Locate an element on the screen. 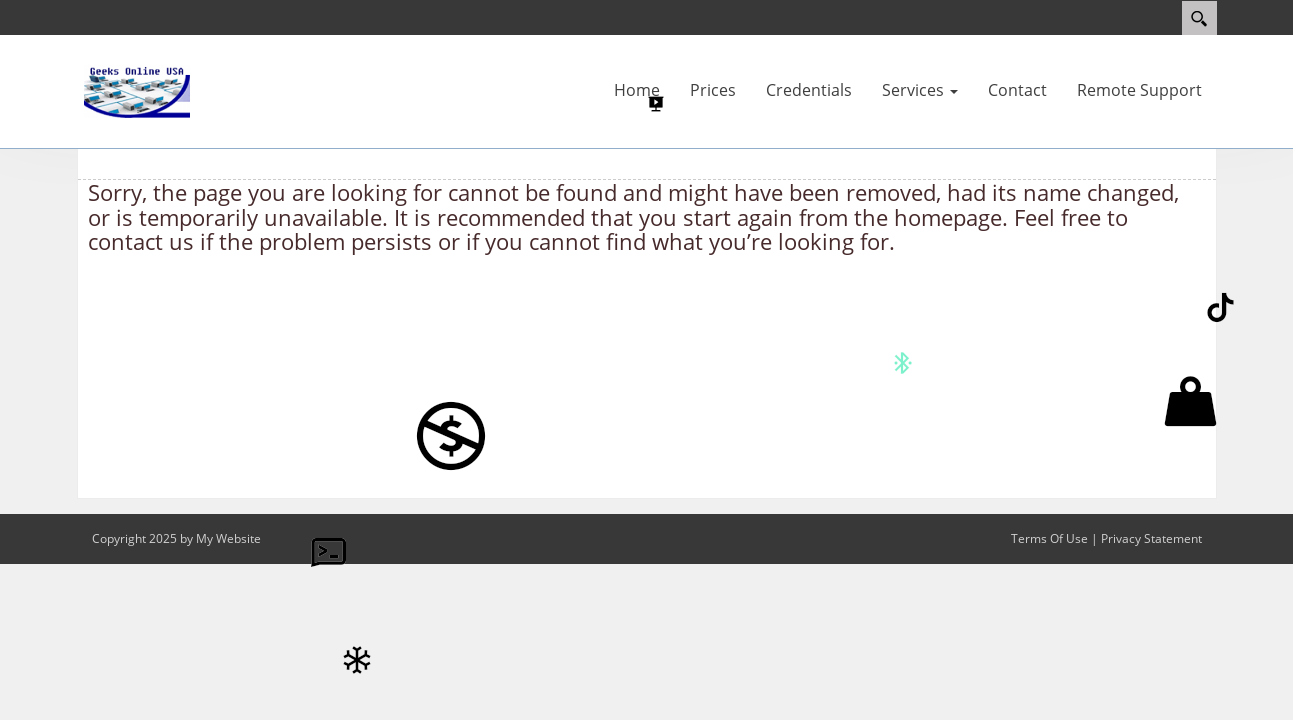  indicates non-commercial license restrictions is located at coordinates (451, 436).